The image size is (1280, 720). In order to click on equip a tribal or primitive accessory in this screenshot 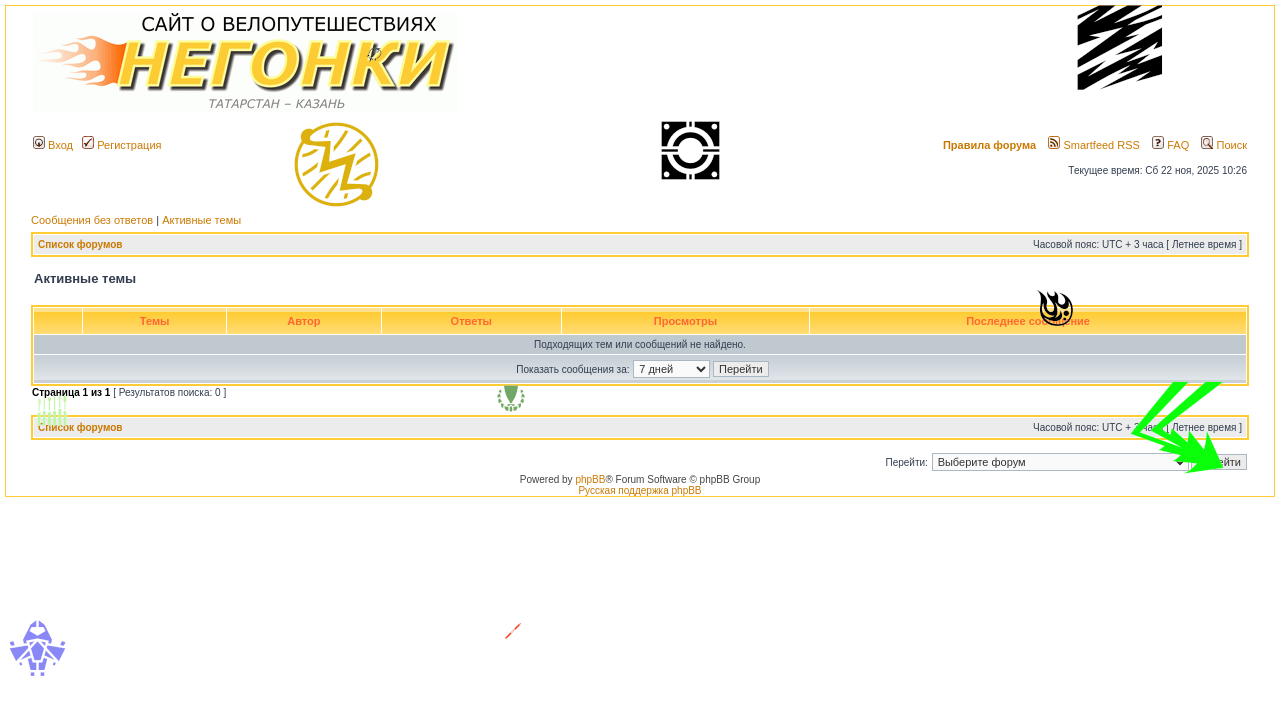, I will do `click(374, 55)`.